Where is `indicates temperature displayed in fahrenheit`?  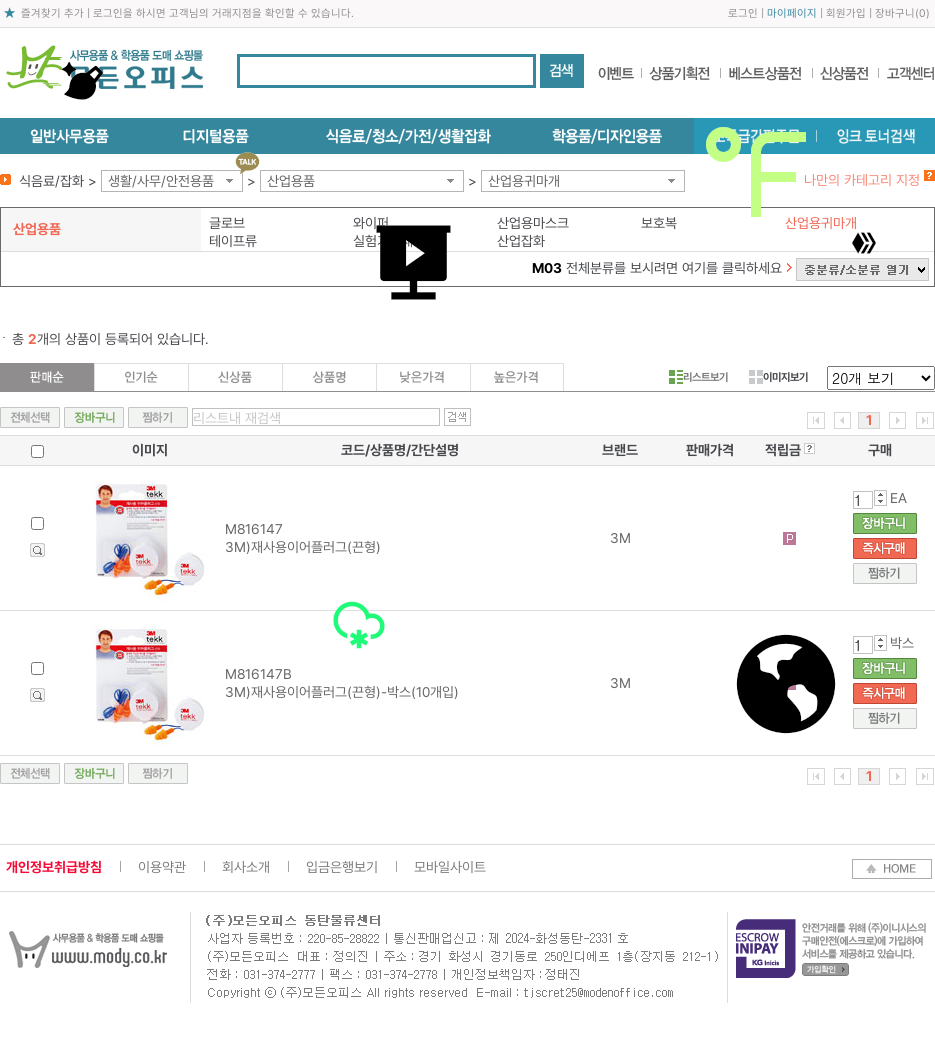 indicates temperature displayed in fahrenheit is located at coordinates (761, 172).